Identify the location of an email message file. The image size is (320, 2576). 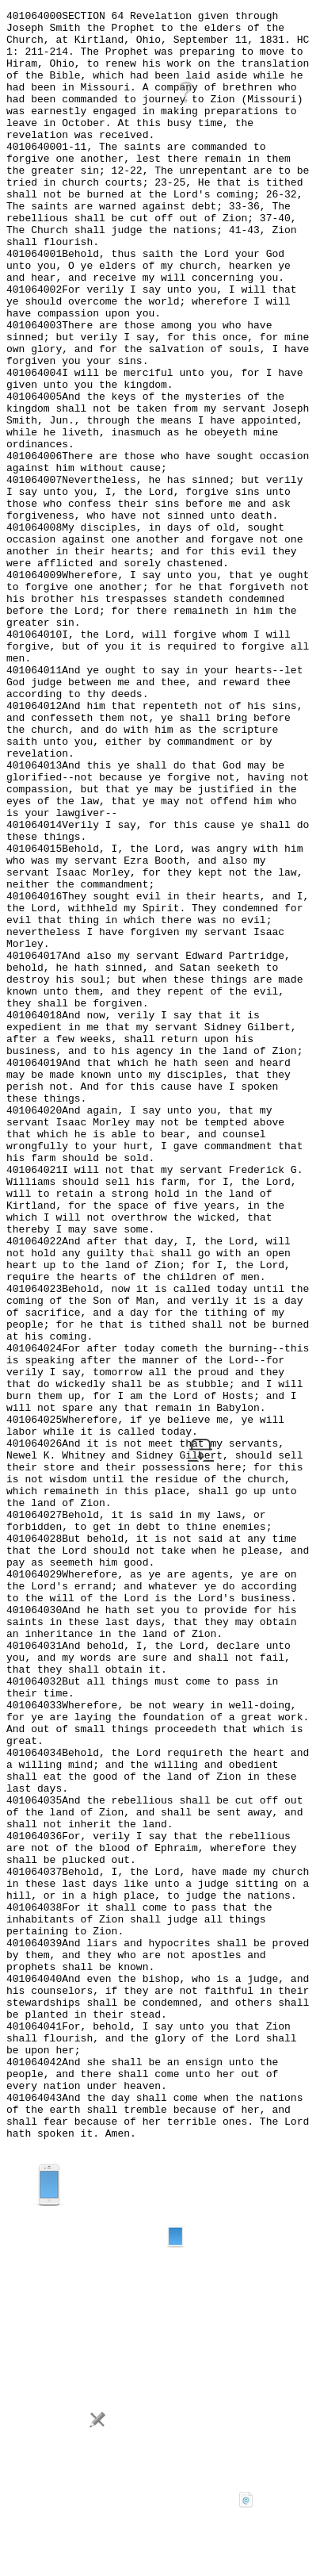
(246, 2499).